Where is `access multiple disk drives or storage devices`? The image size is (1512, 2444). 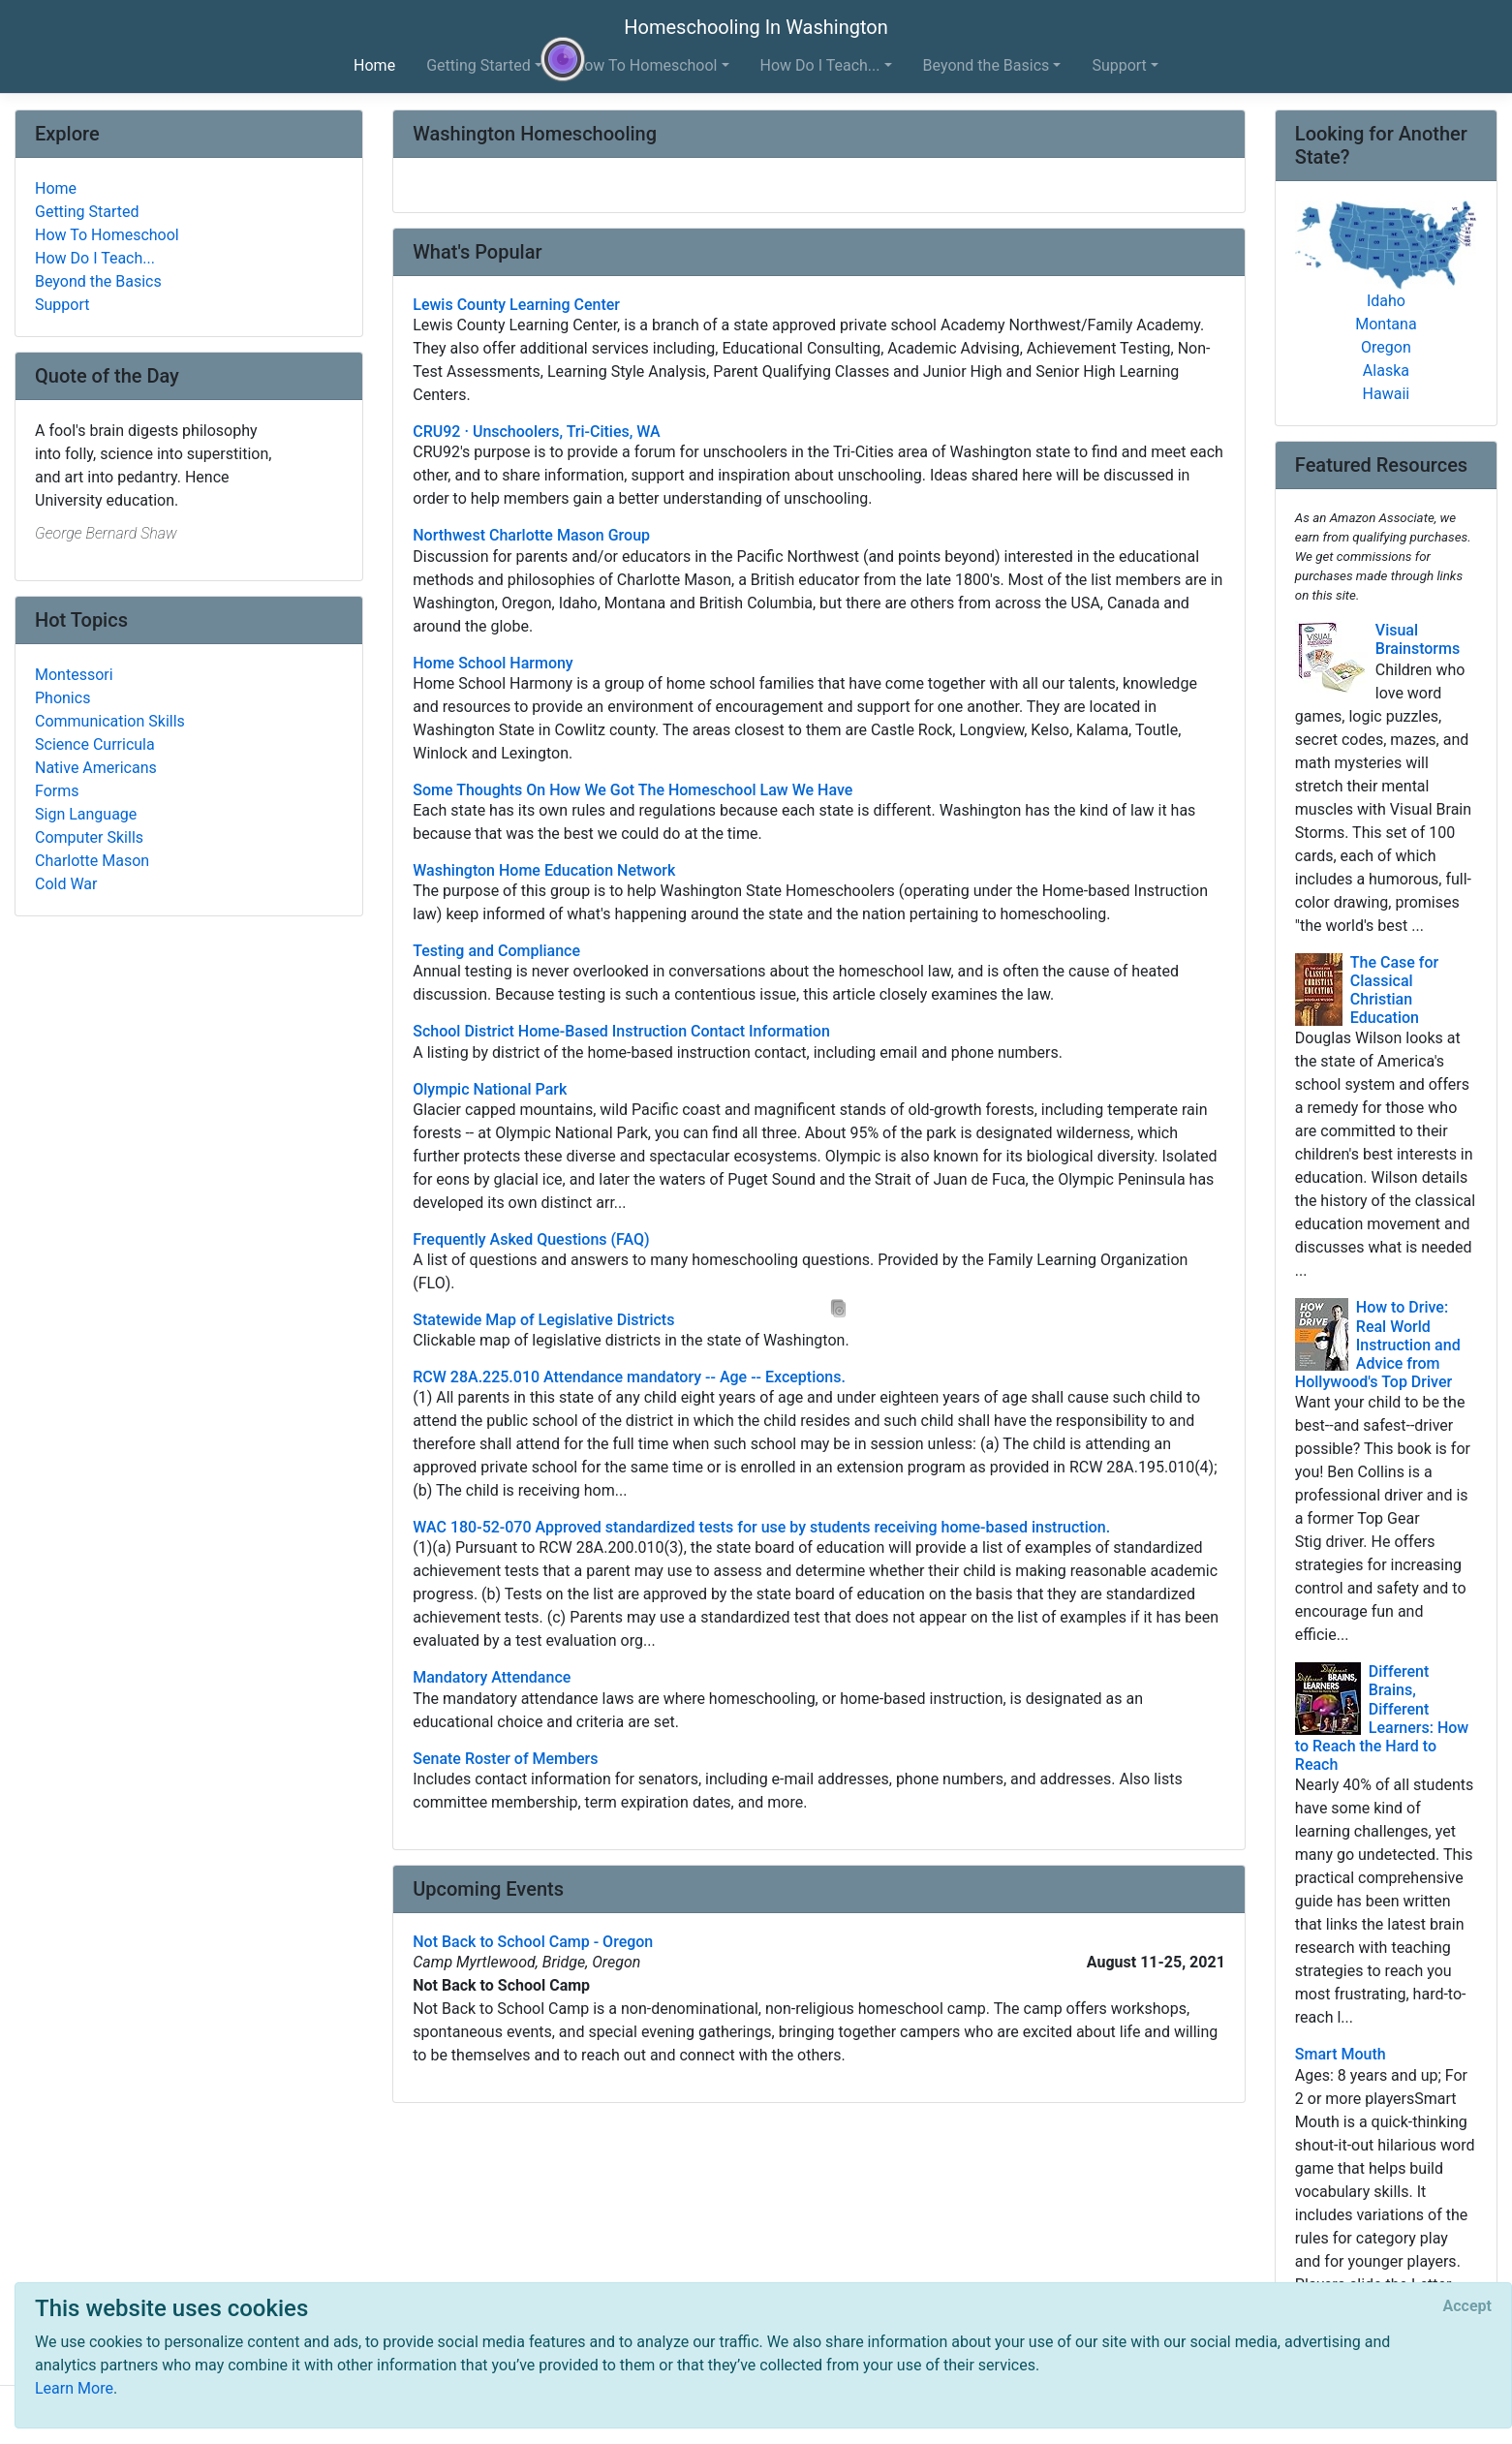
access multiple disk drives or storage devices is located at coordinates (838, 1308).